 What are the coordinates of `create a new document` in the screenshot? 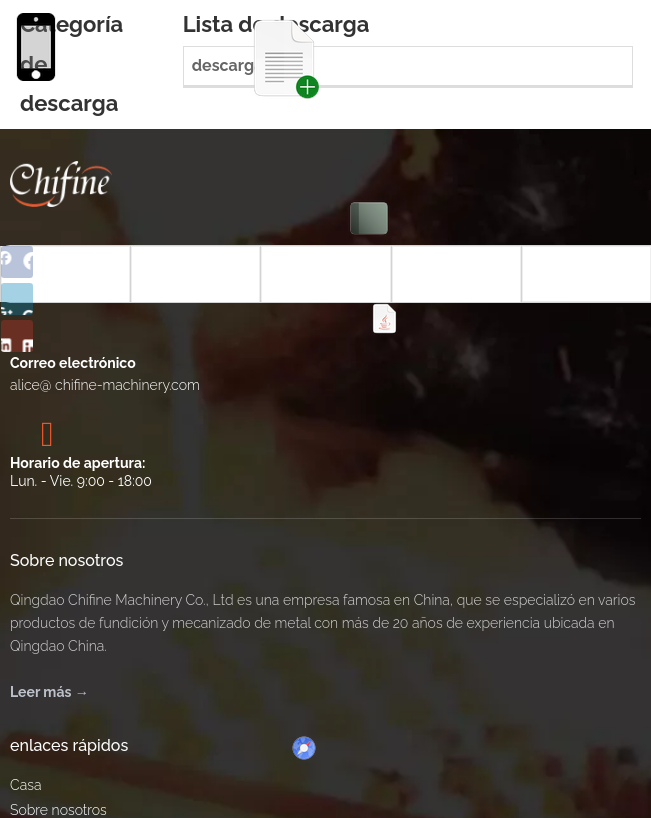 It's located at (284, 58).